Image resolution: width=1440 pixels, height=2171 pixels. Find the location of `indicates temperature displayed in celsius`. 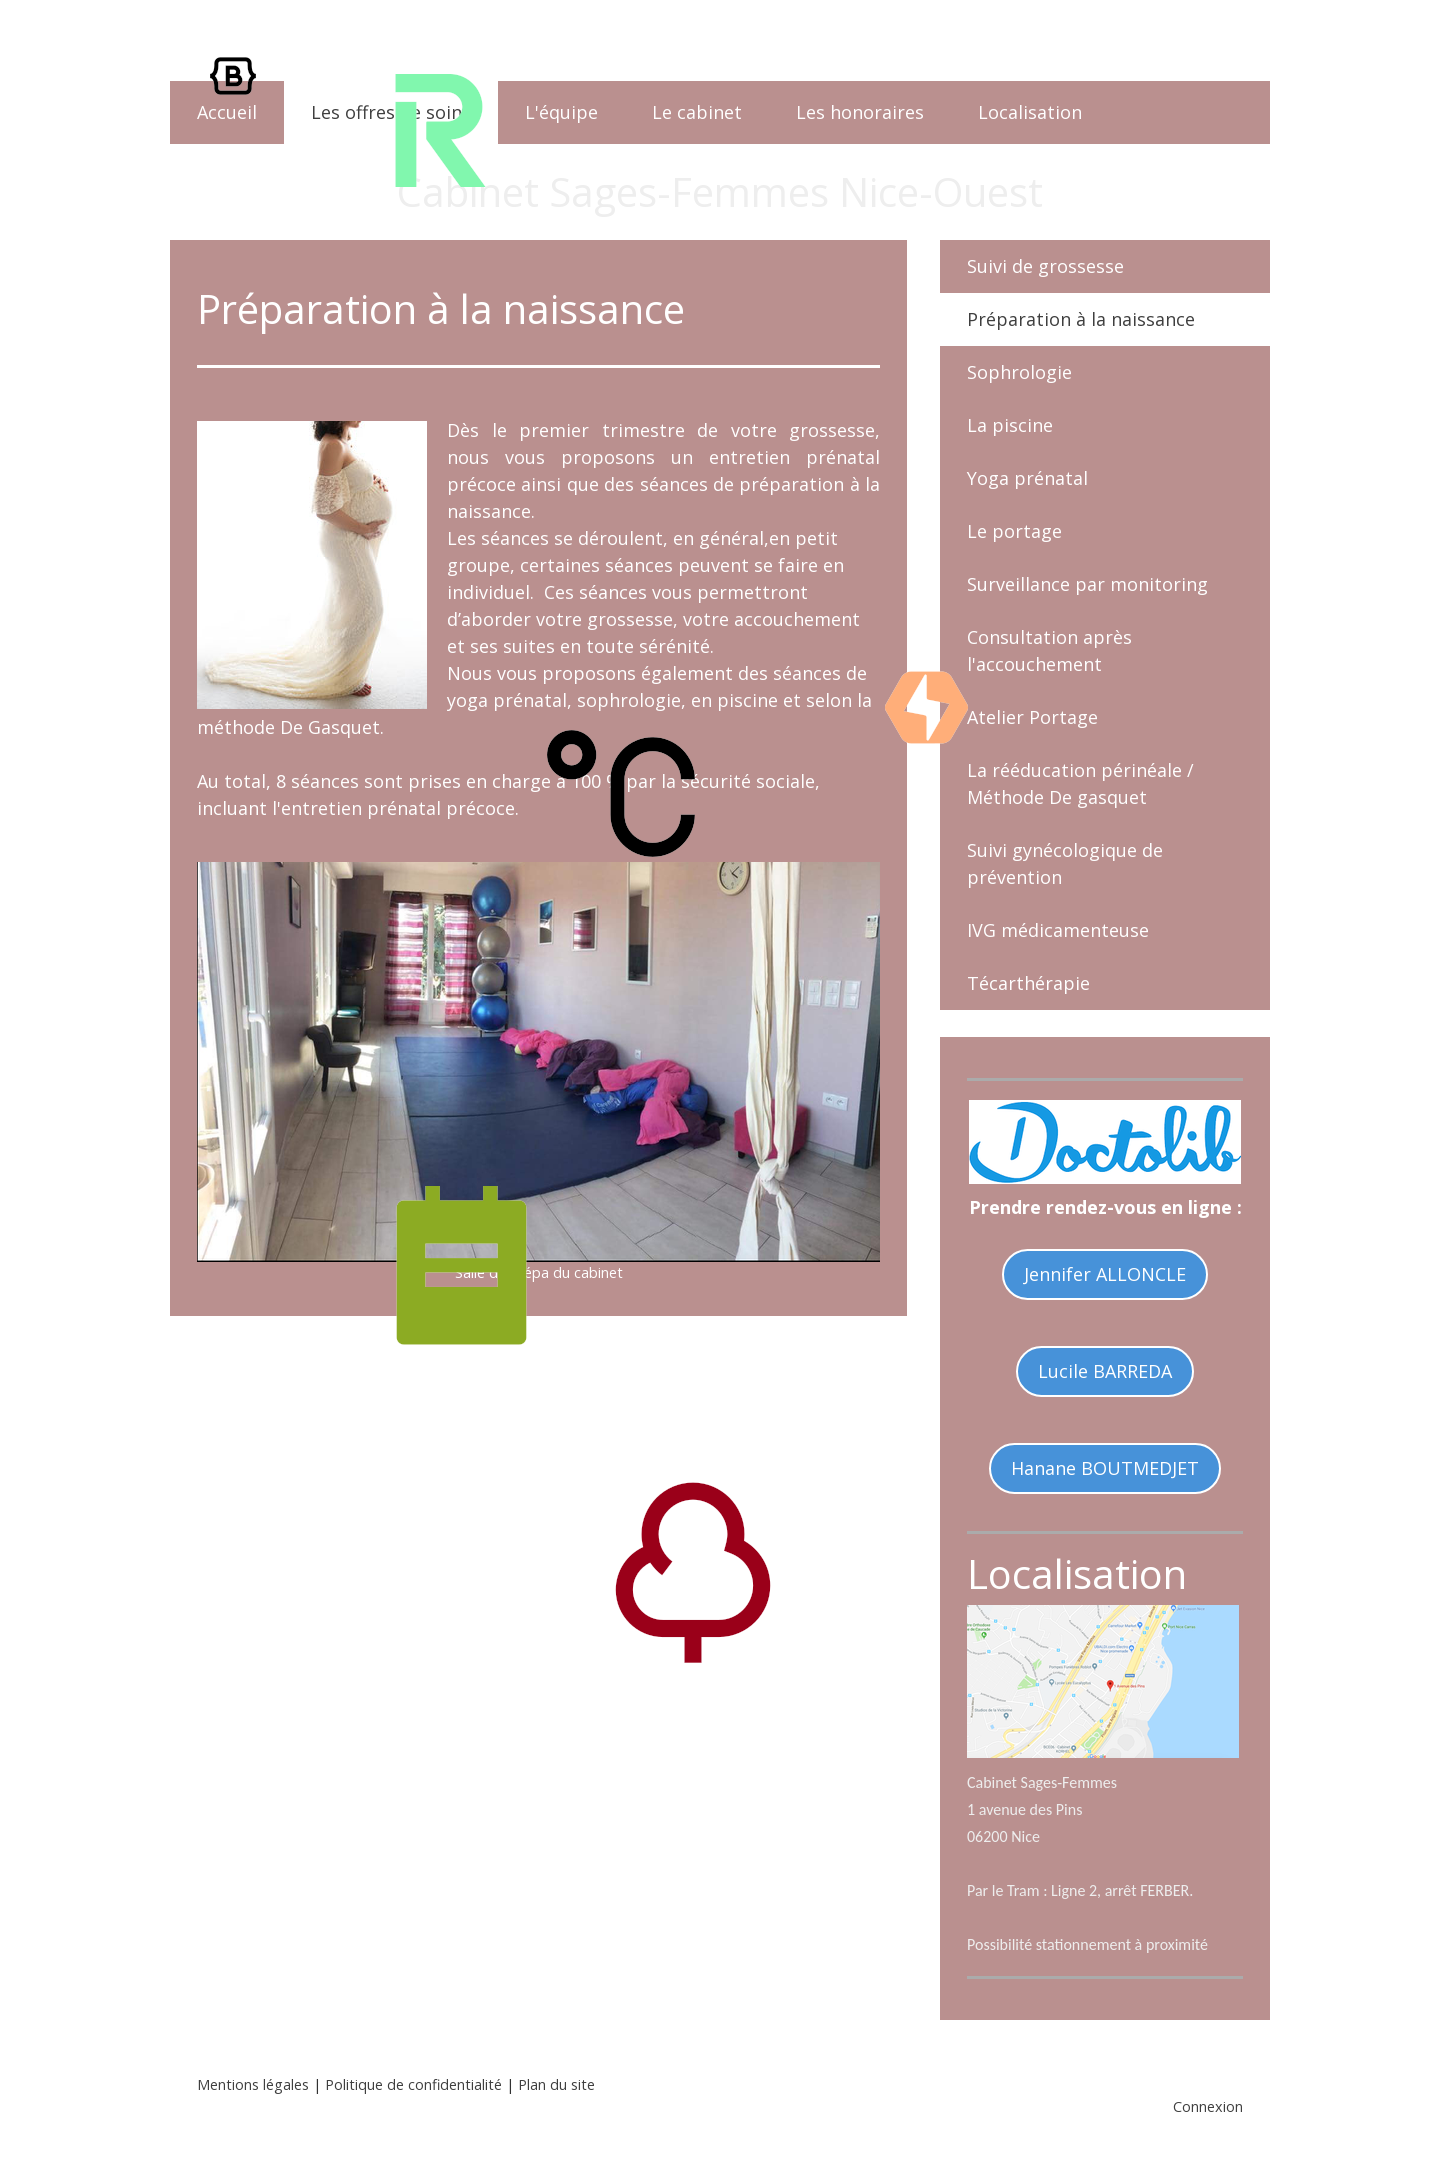

indicates temperature displayed in celsius is located at coordinates (624, 793).